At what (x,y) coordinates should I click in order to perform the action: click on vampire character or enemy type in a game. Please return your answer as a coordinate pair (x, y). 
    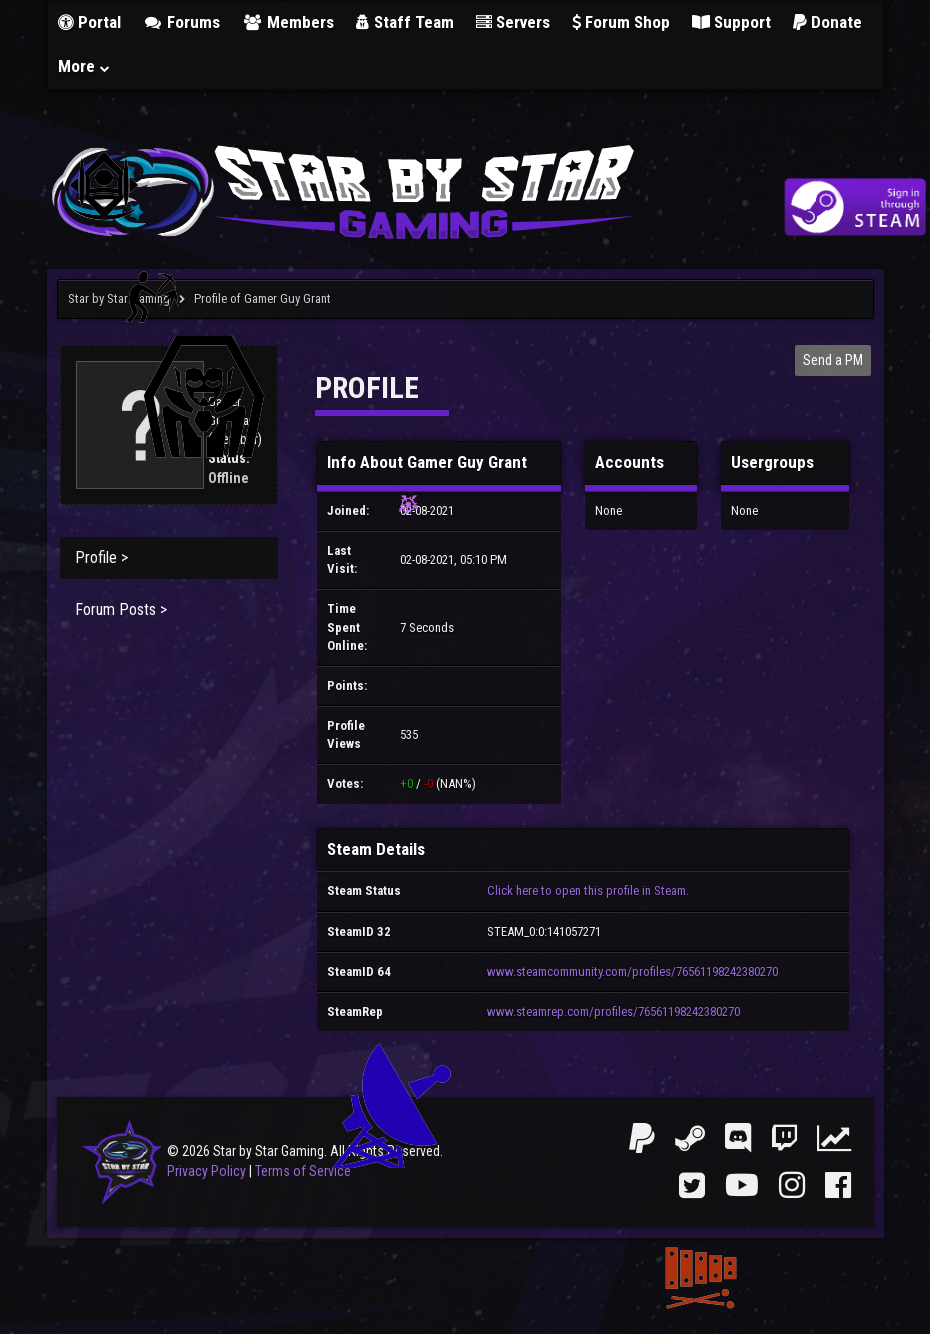
    Looking at the image, I should click on (204, 396).